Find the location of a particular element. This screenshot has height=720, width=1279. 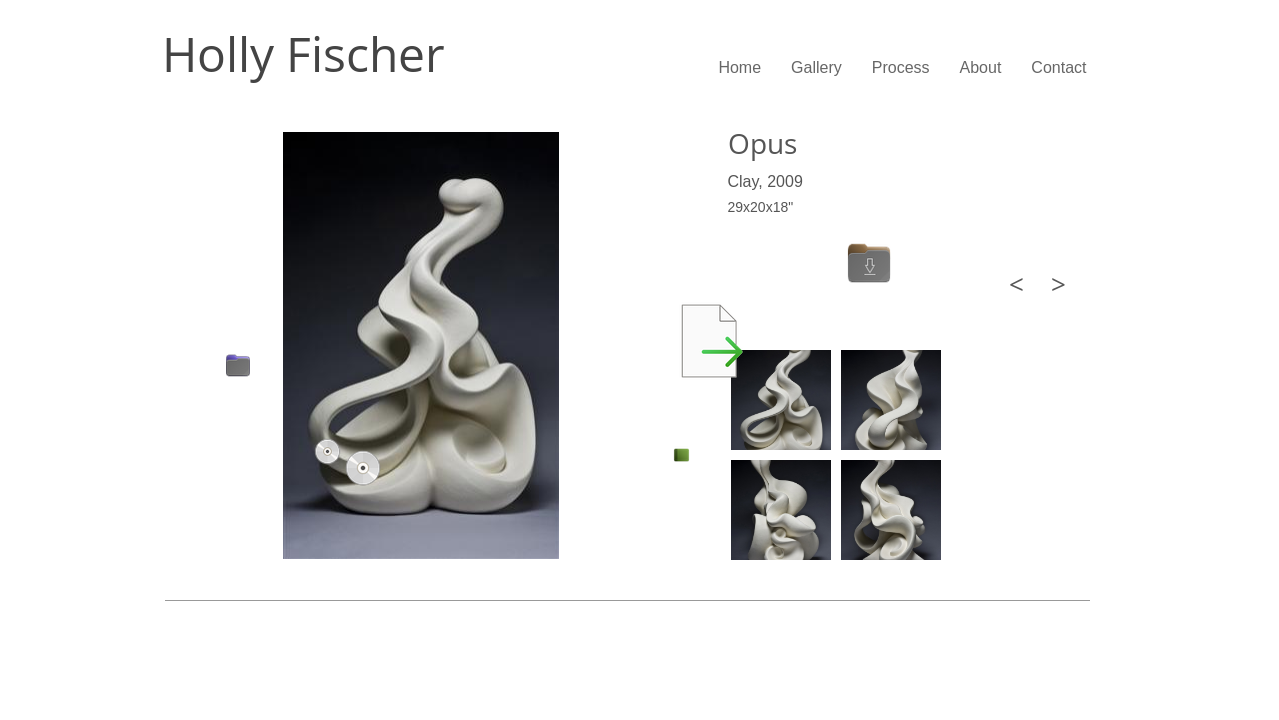

access desktop folder is located at coordinates (681, 454).